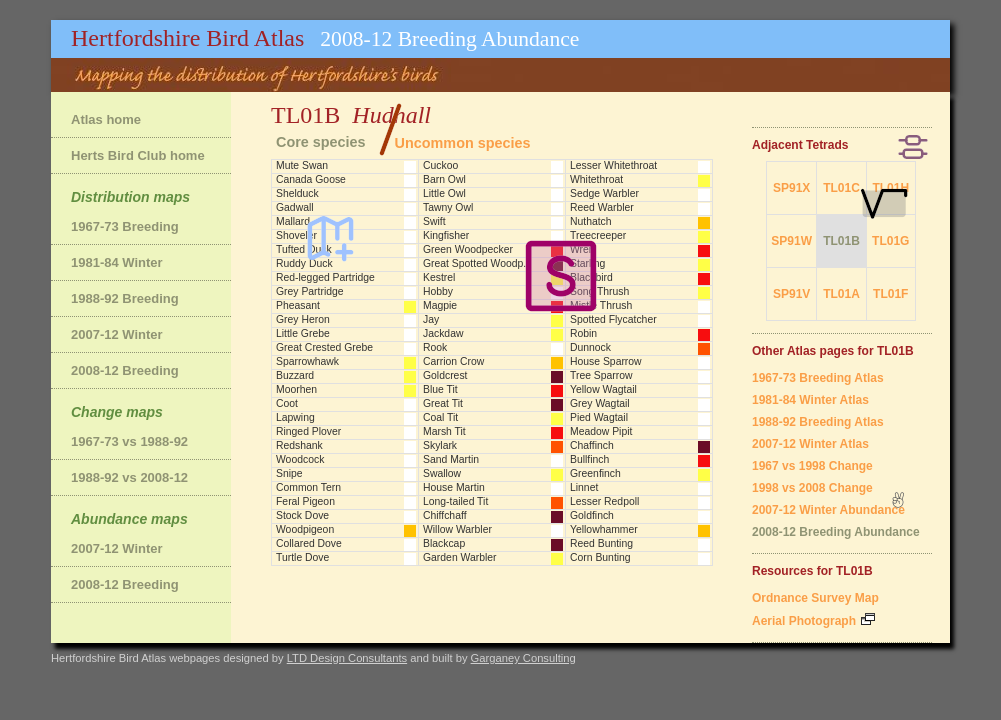 This screenshot has height=720, width=1001. Describe the element at coordinates (561, 276) in the screenshot. I see `link to Stripe payment services` at that location.